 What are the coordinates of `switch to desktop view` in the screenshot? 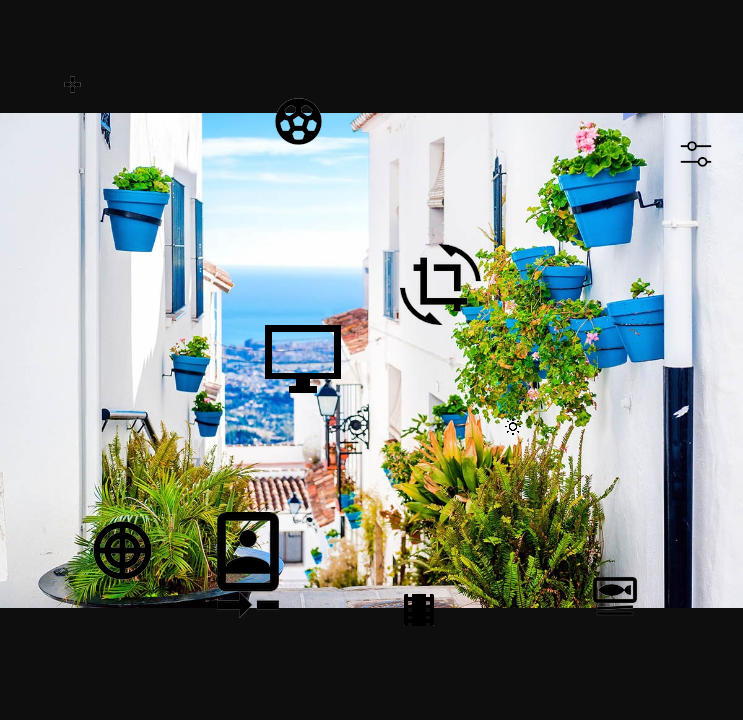 It's located at (303, 359).